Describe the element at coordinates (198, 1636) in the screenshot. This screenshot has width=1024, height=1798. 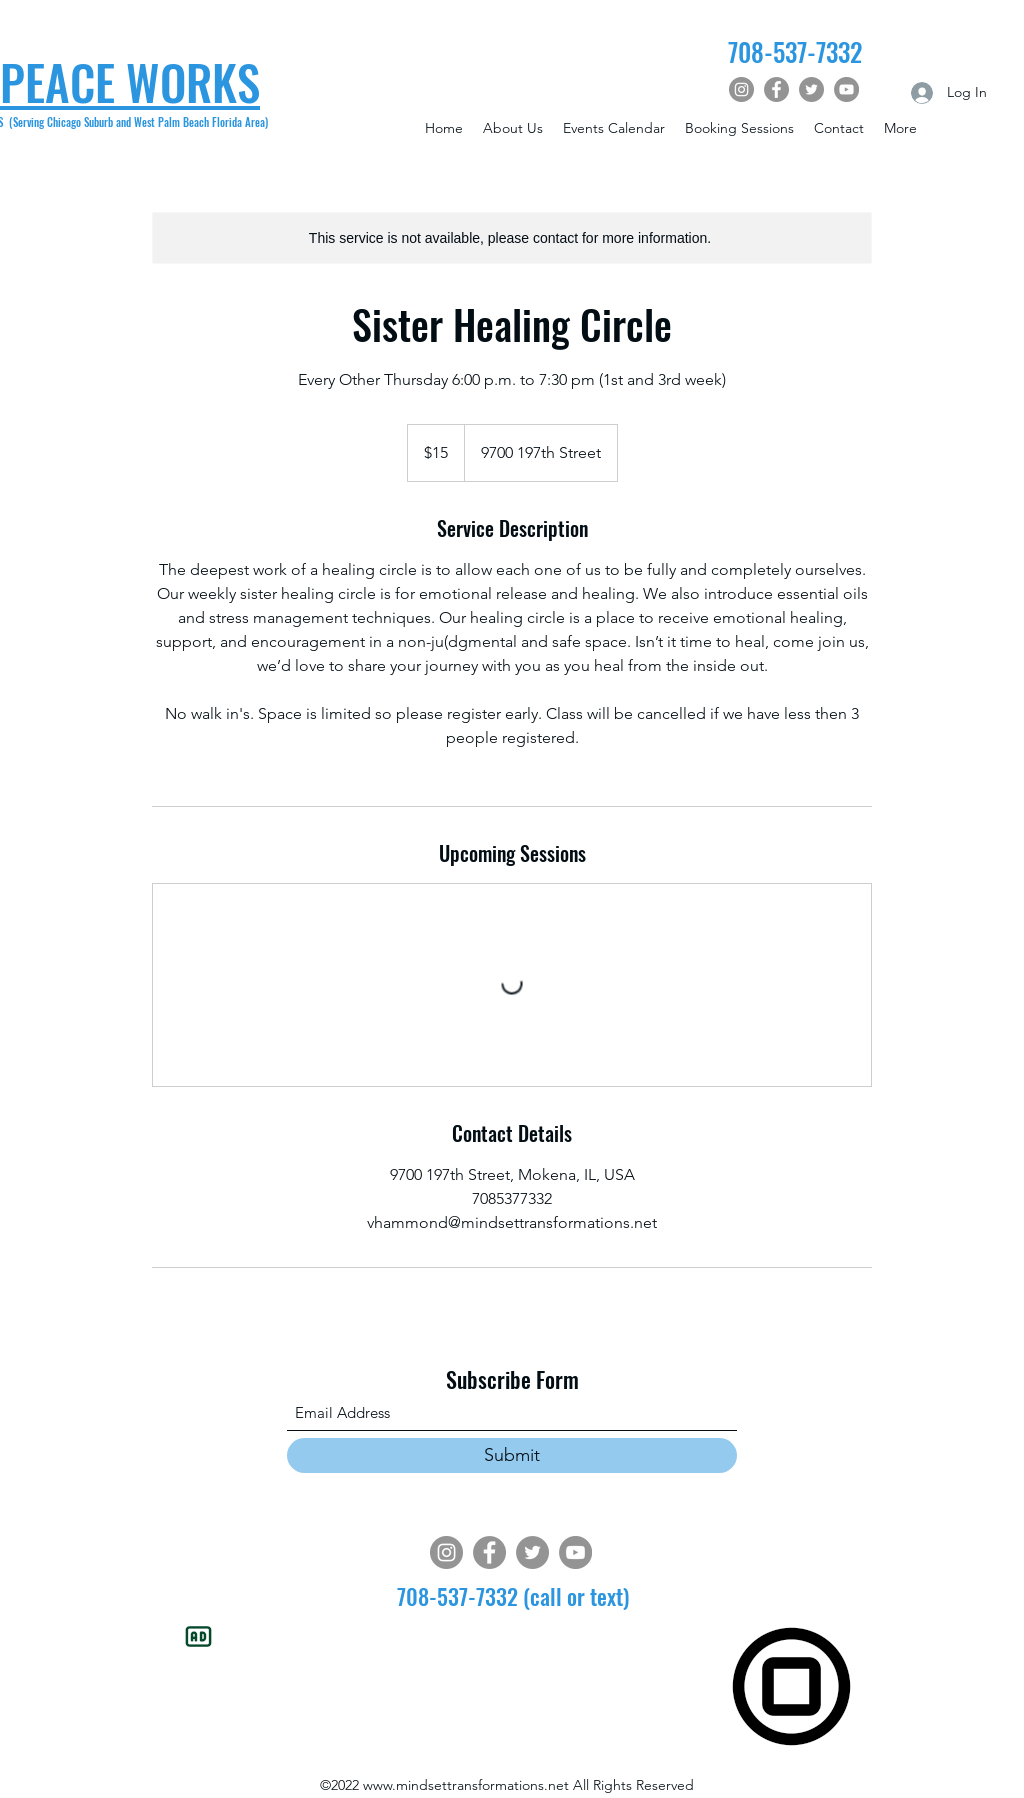
I see `indicates sponsored or advertisement content` at that location.